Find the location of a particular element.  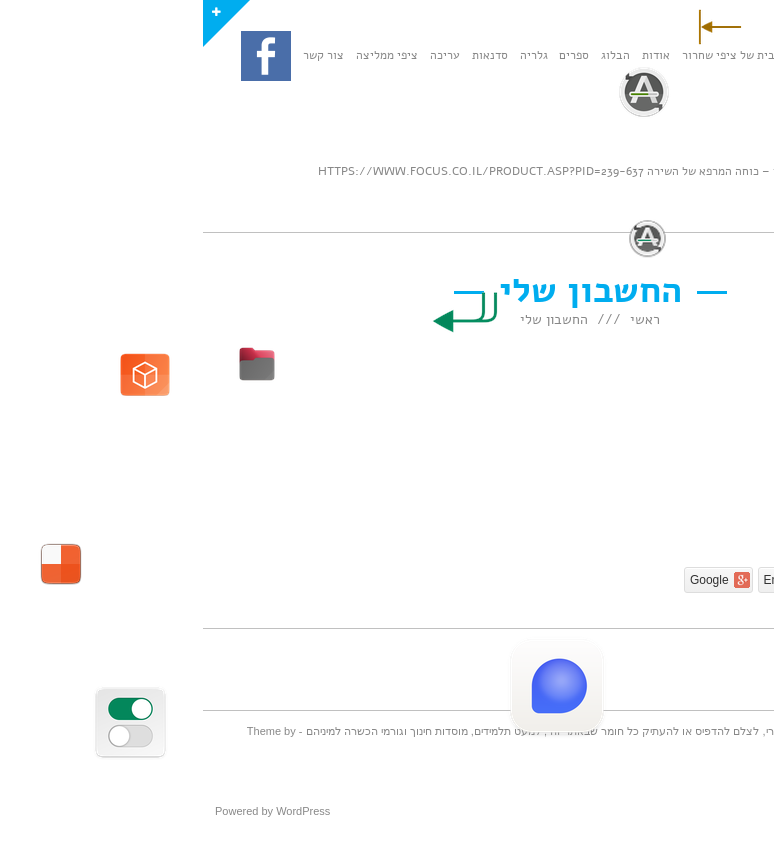

open the software update manager is located at coordinates (644, 92).